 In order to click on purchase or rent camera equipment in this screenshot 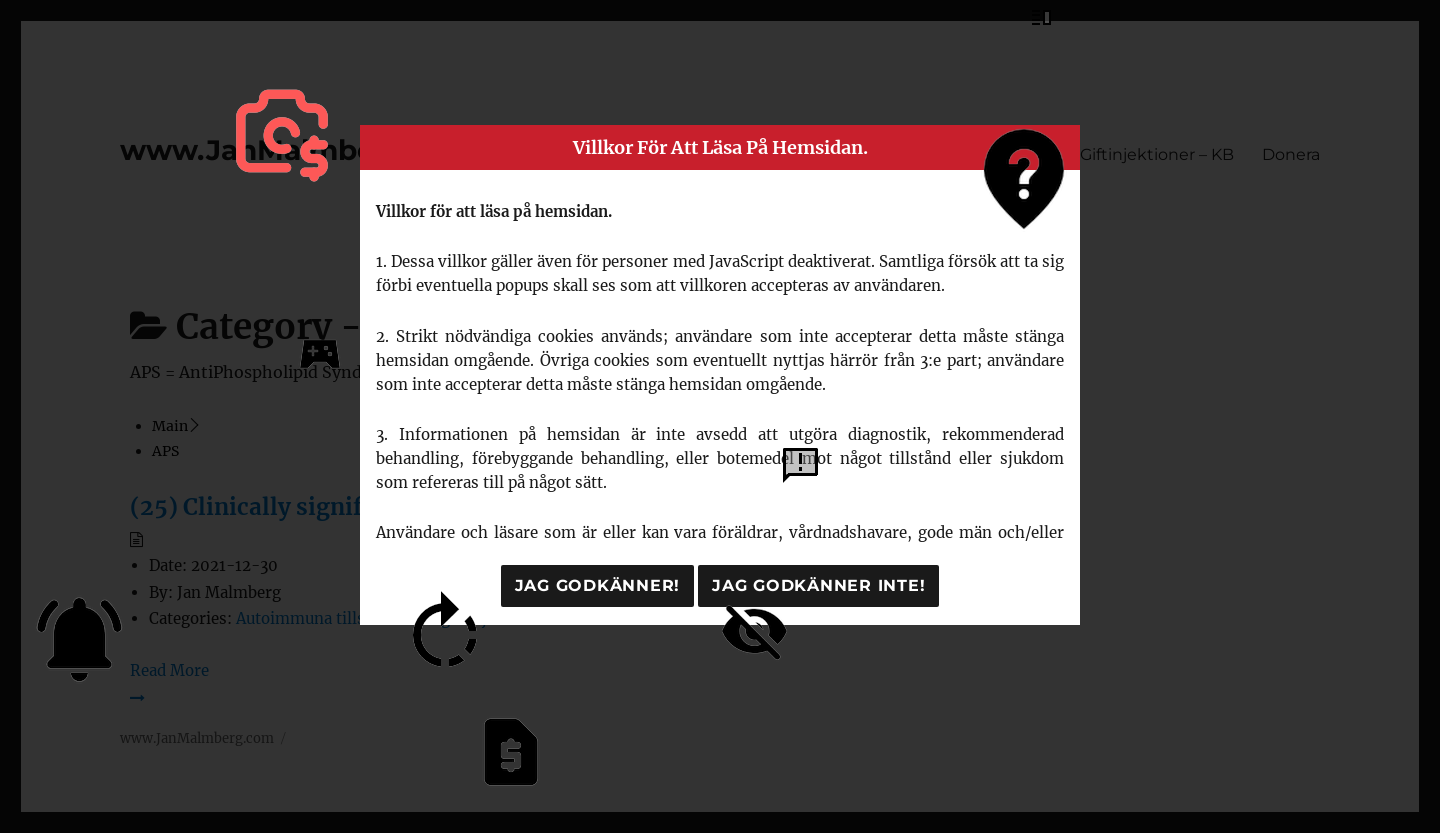, I will do `click(282, 131)`.